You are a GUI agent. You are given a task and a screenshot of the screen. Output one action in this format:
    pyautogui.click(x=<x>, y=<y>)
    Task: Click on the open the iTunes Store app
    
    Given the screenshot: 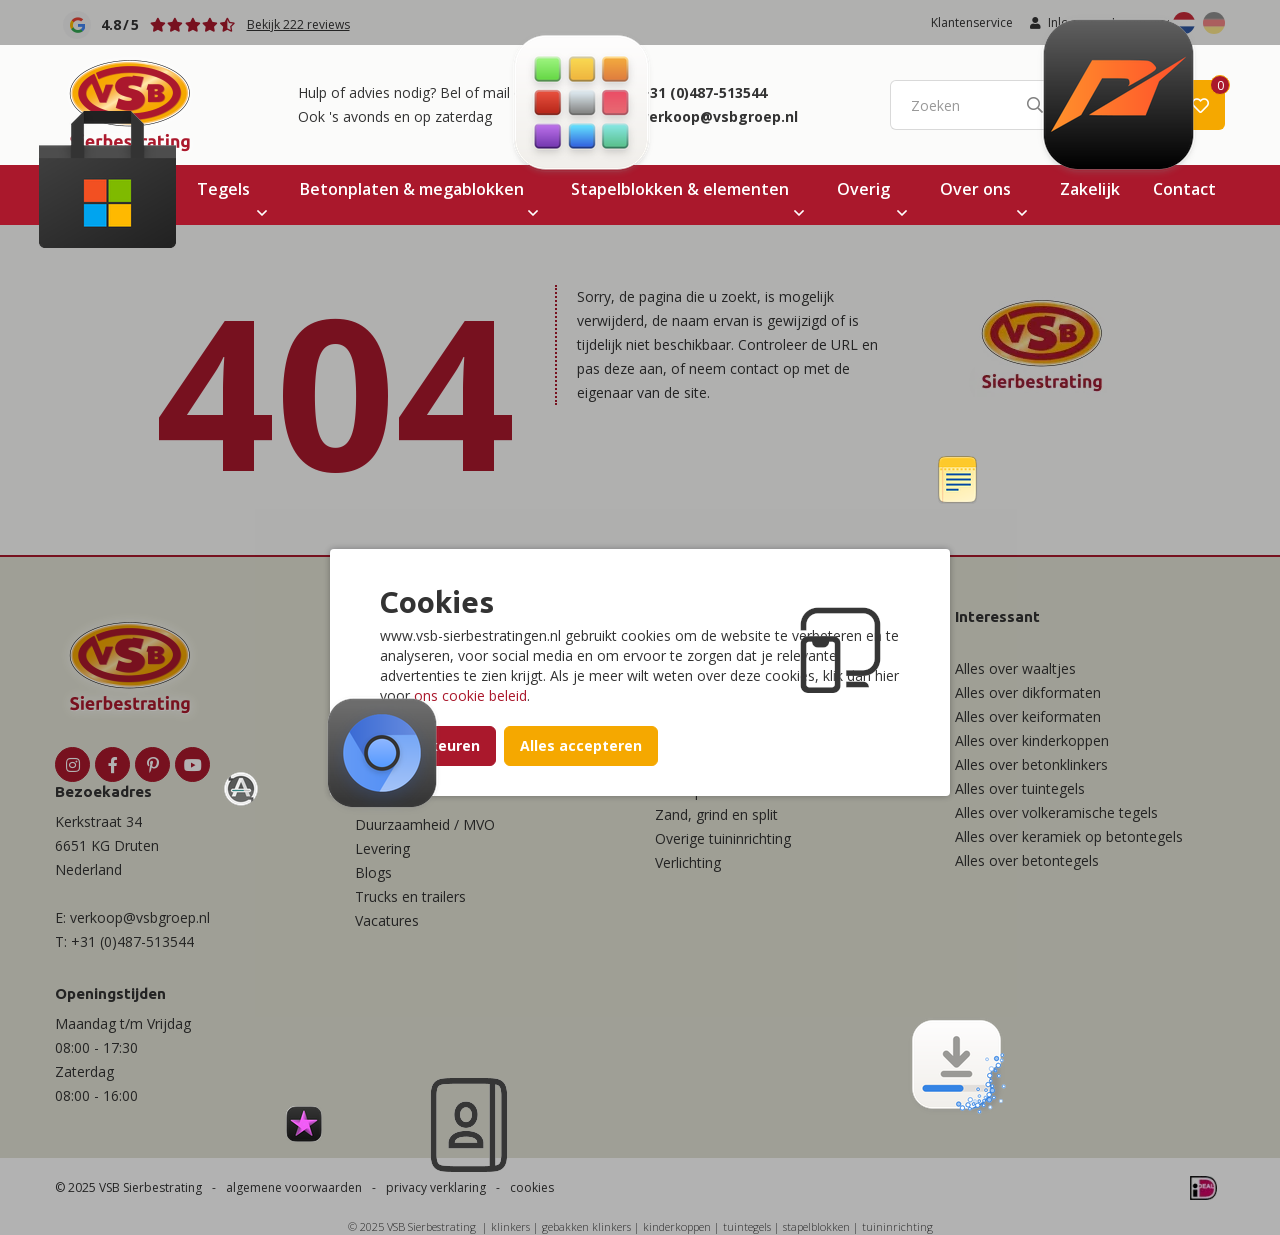 What is the action you would take?
    pyautogui.click(x=304, y=1124)
    